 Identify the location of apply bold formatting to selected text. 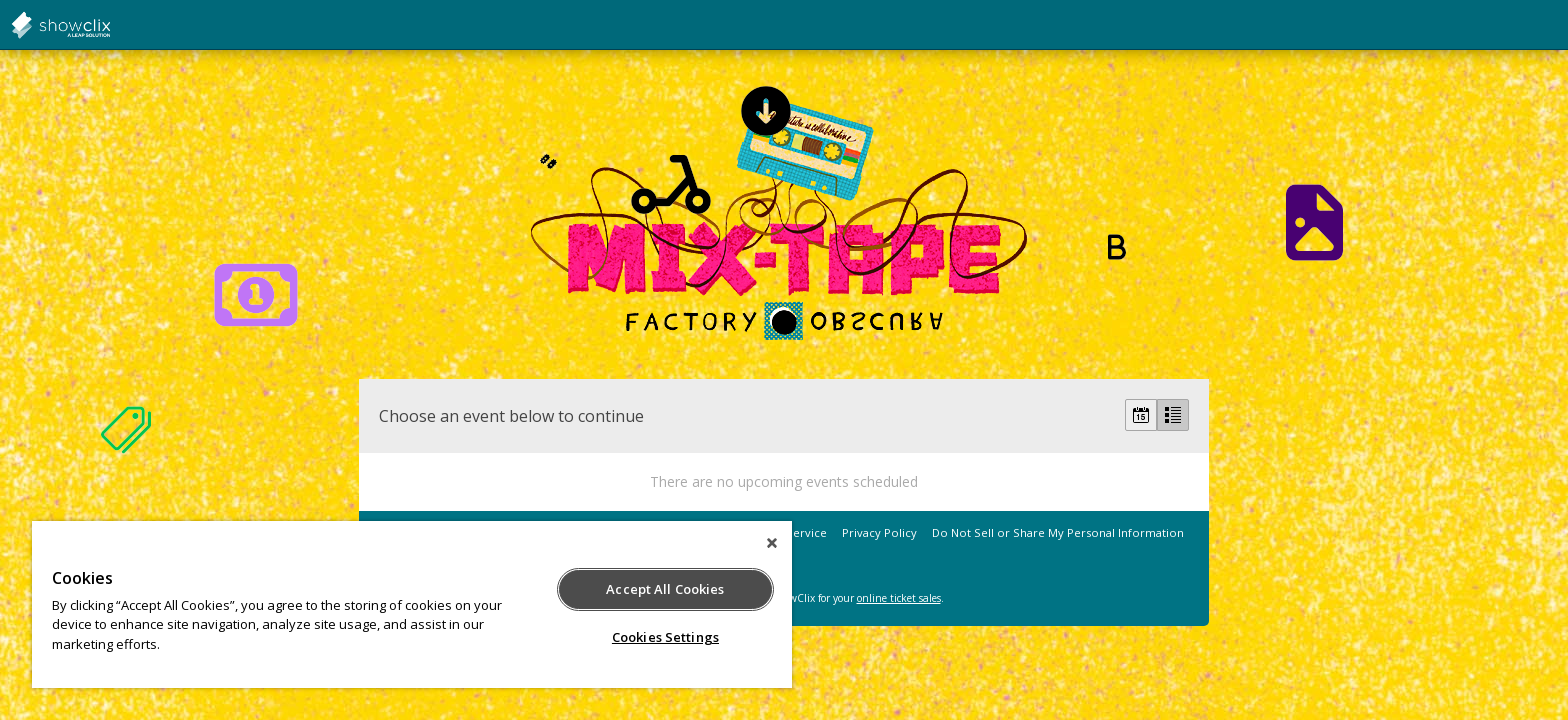
(1117, 247).